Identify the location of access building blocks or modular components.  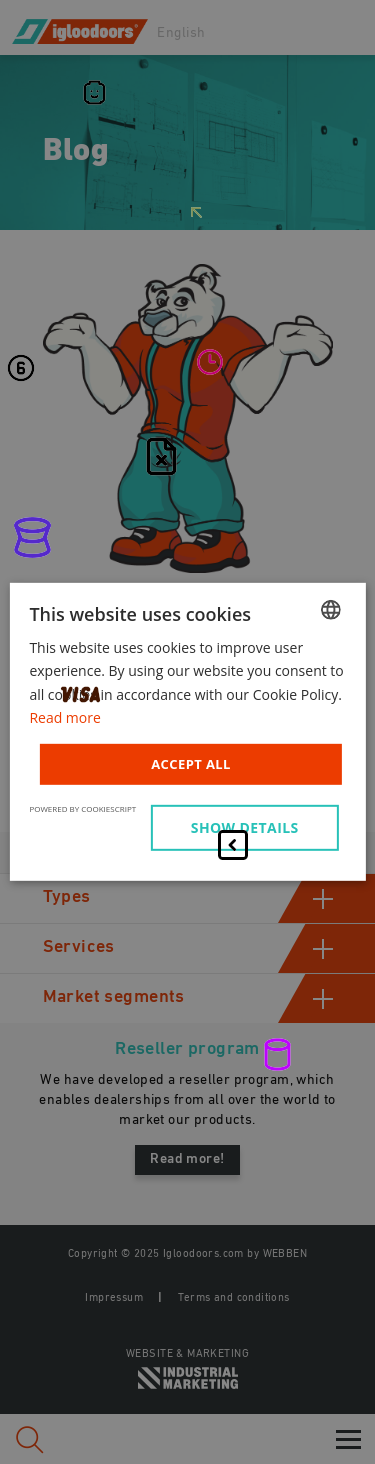
(94, 92).